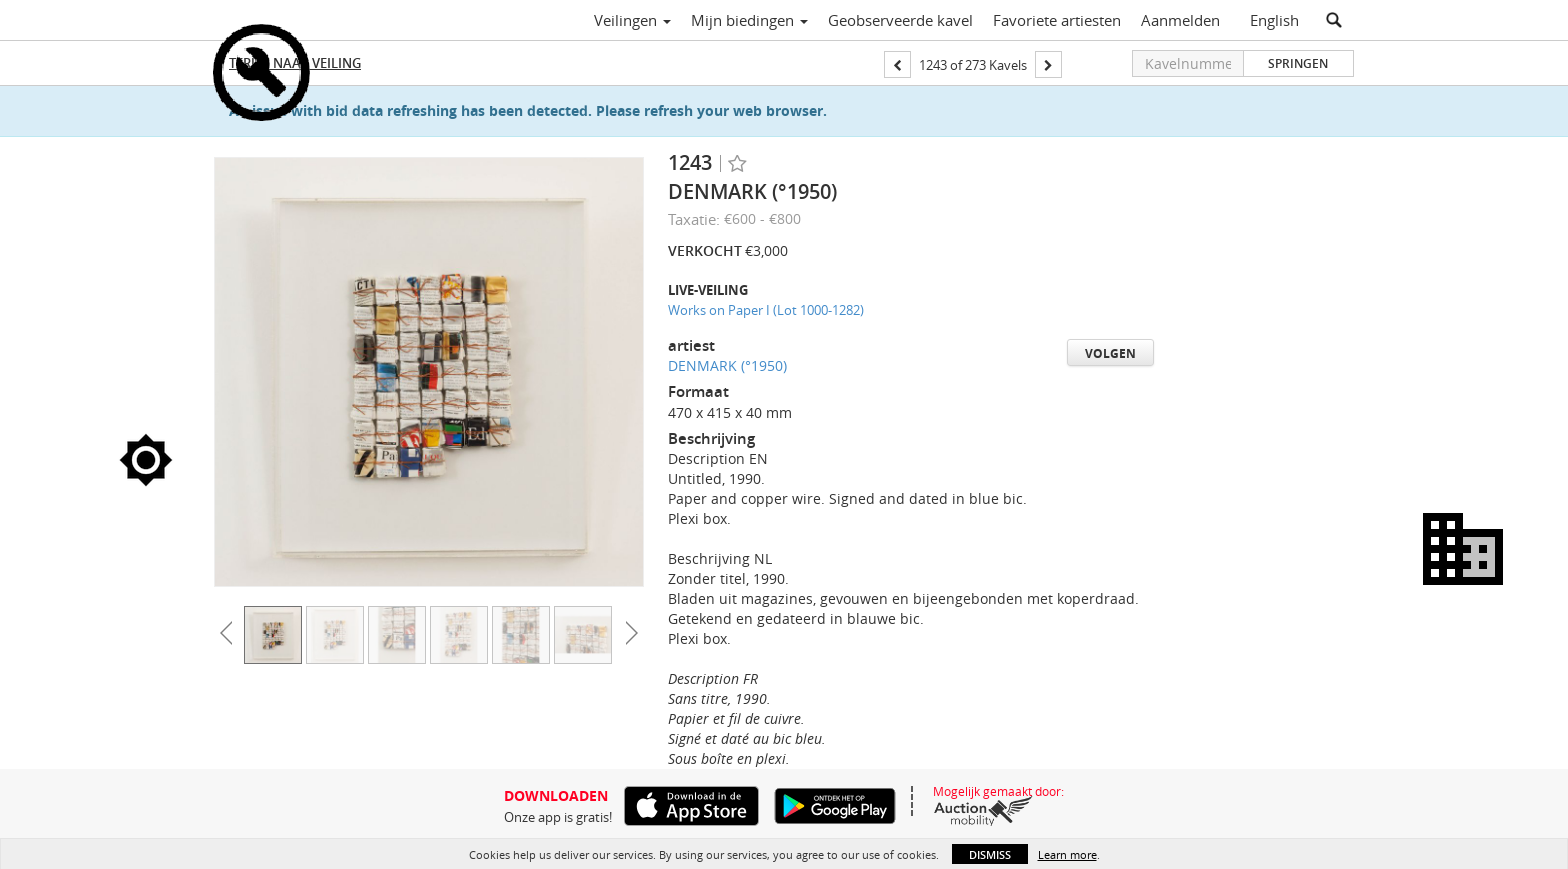 This screenshot has width=1568, height=869. Describe the element at coordinates (261, 72) in the screenshot. I see `access settings or configuration options` at that location.